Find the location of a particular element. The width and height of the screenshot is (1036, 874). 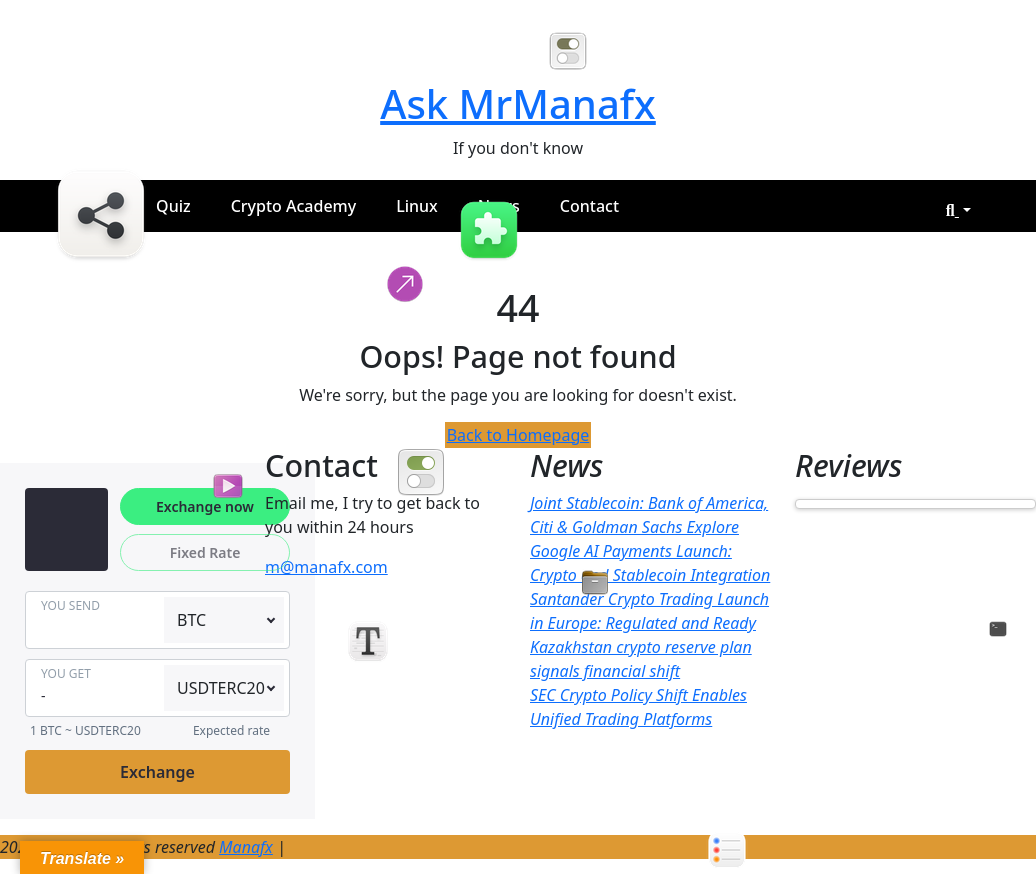

open browser extensions manager is located at coordinates (489, 230).